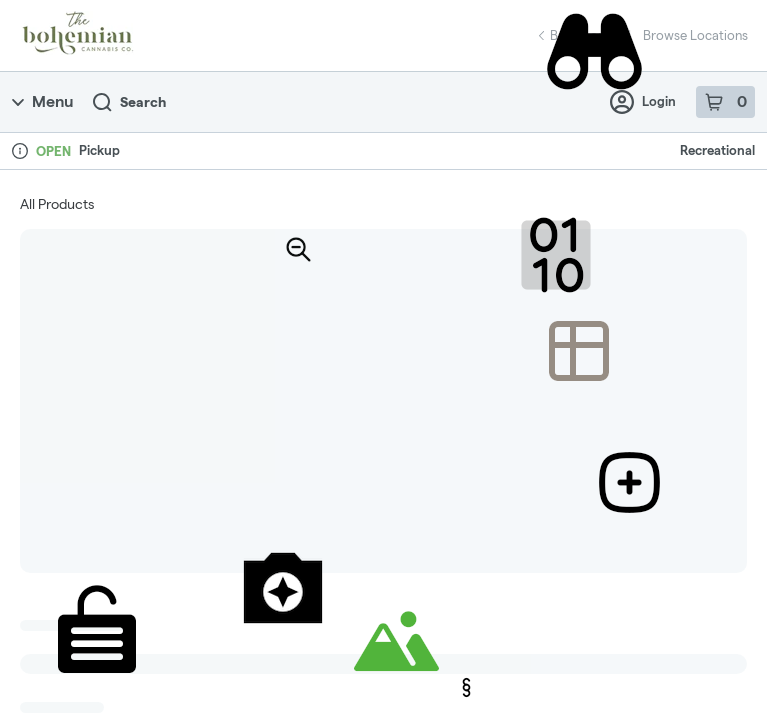  Describe the element at coordinates (298, 249) in the screenshot. I see `zoom out to see more content` at that location.